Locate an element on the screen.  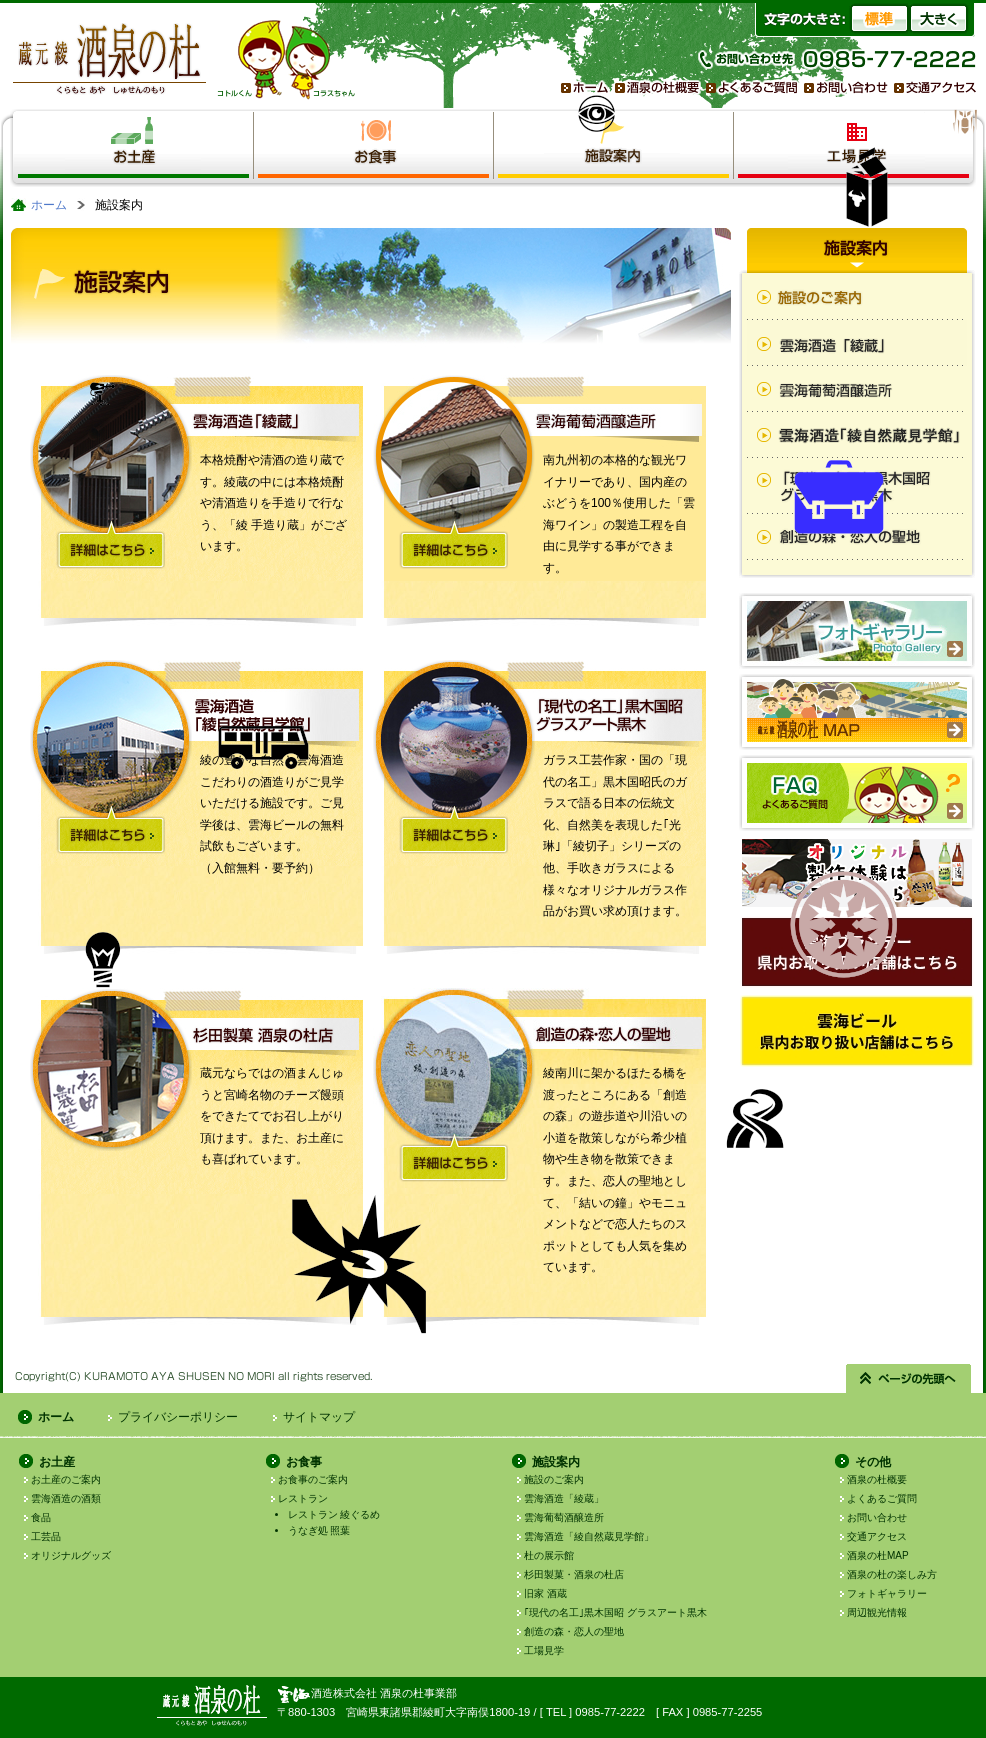
access tips or hints is located at coordinates (104, 960).